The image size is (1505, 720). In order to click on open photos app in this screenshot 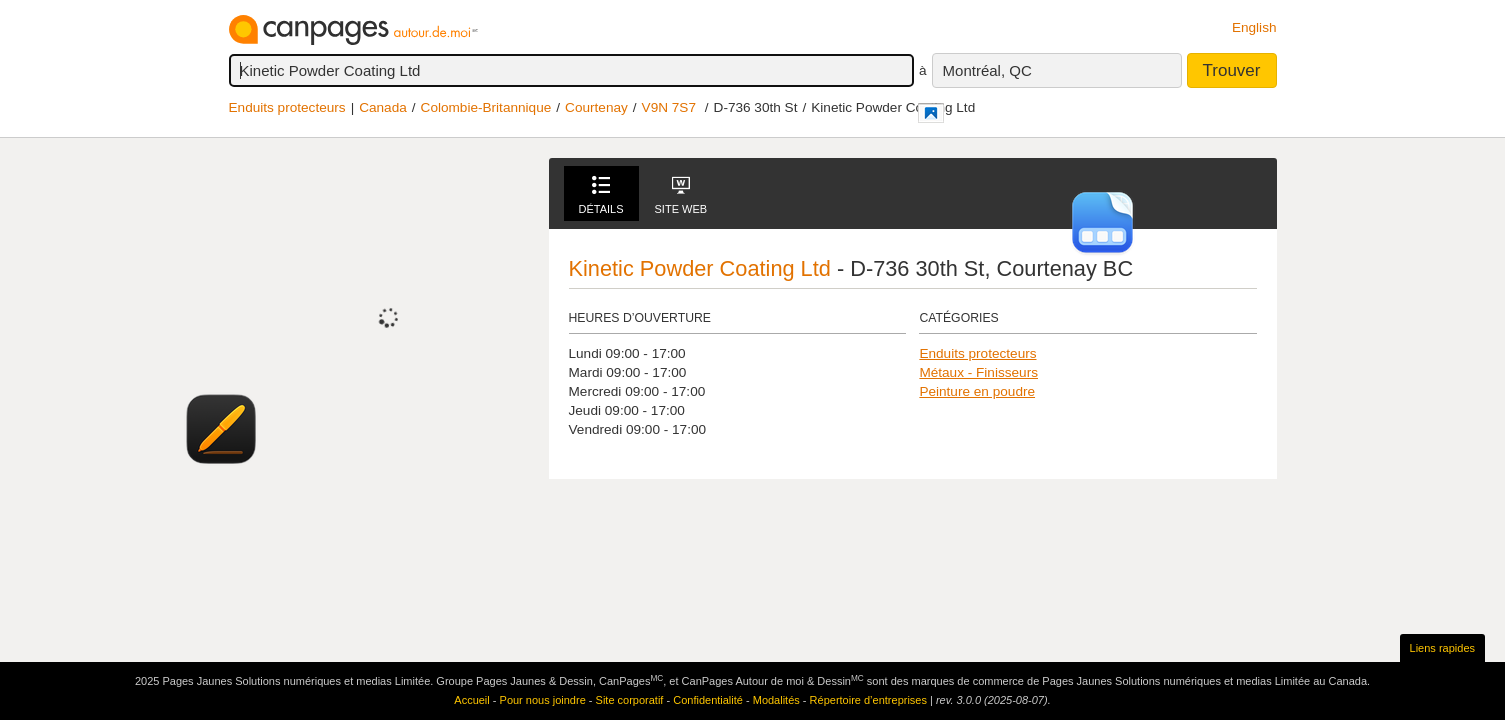, I will do `click(931, 113)`.